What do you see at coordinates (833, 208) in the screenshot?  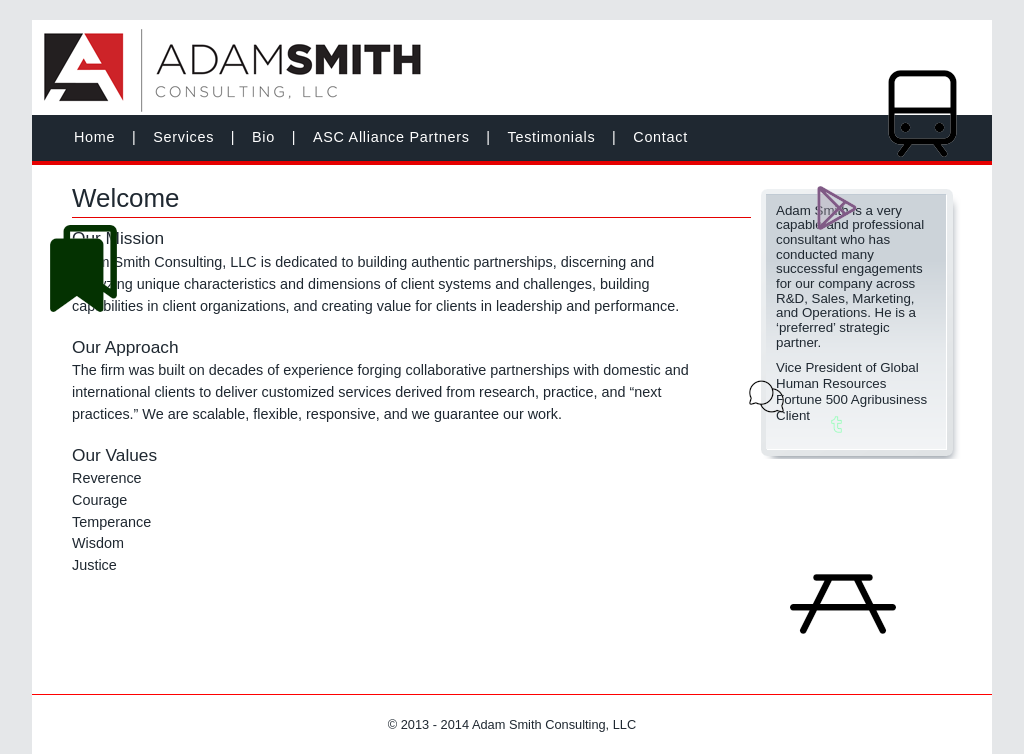 I see `open the google play store` at bounding box center [833, 208].